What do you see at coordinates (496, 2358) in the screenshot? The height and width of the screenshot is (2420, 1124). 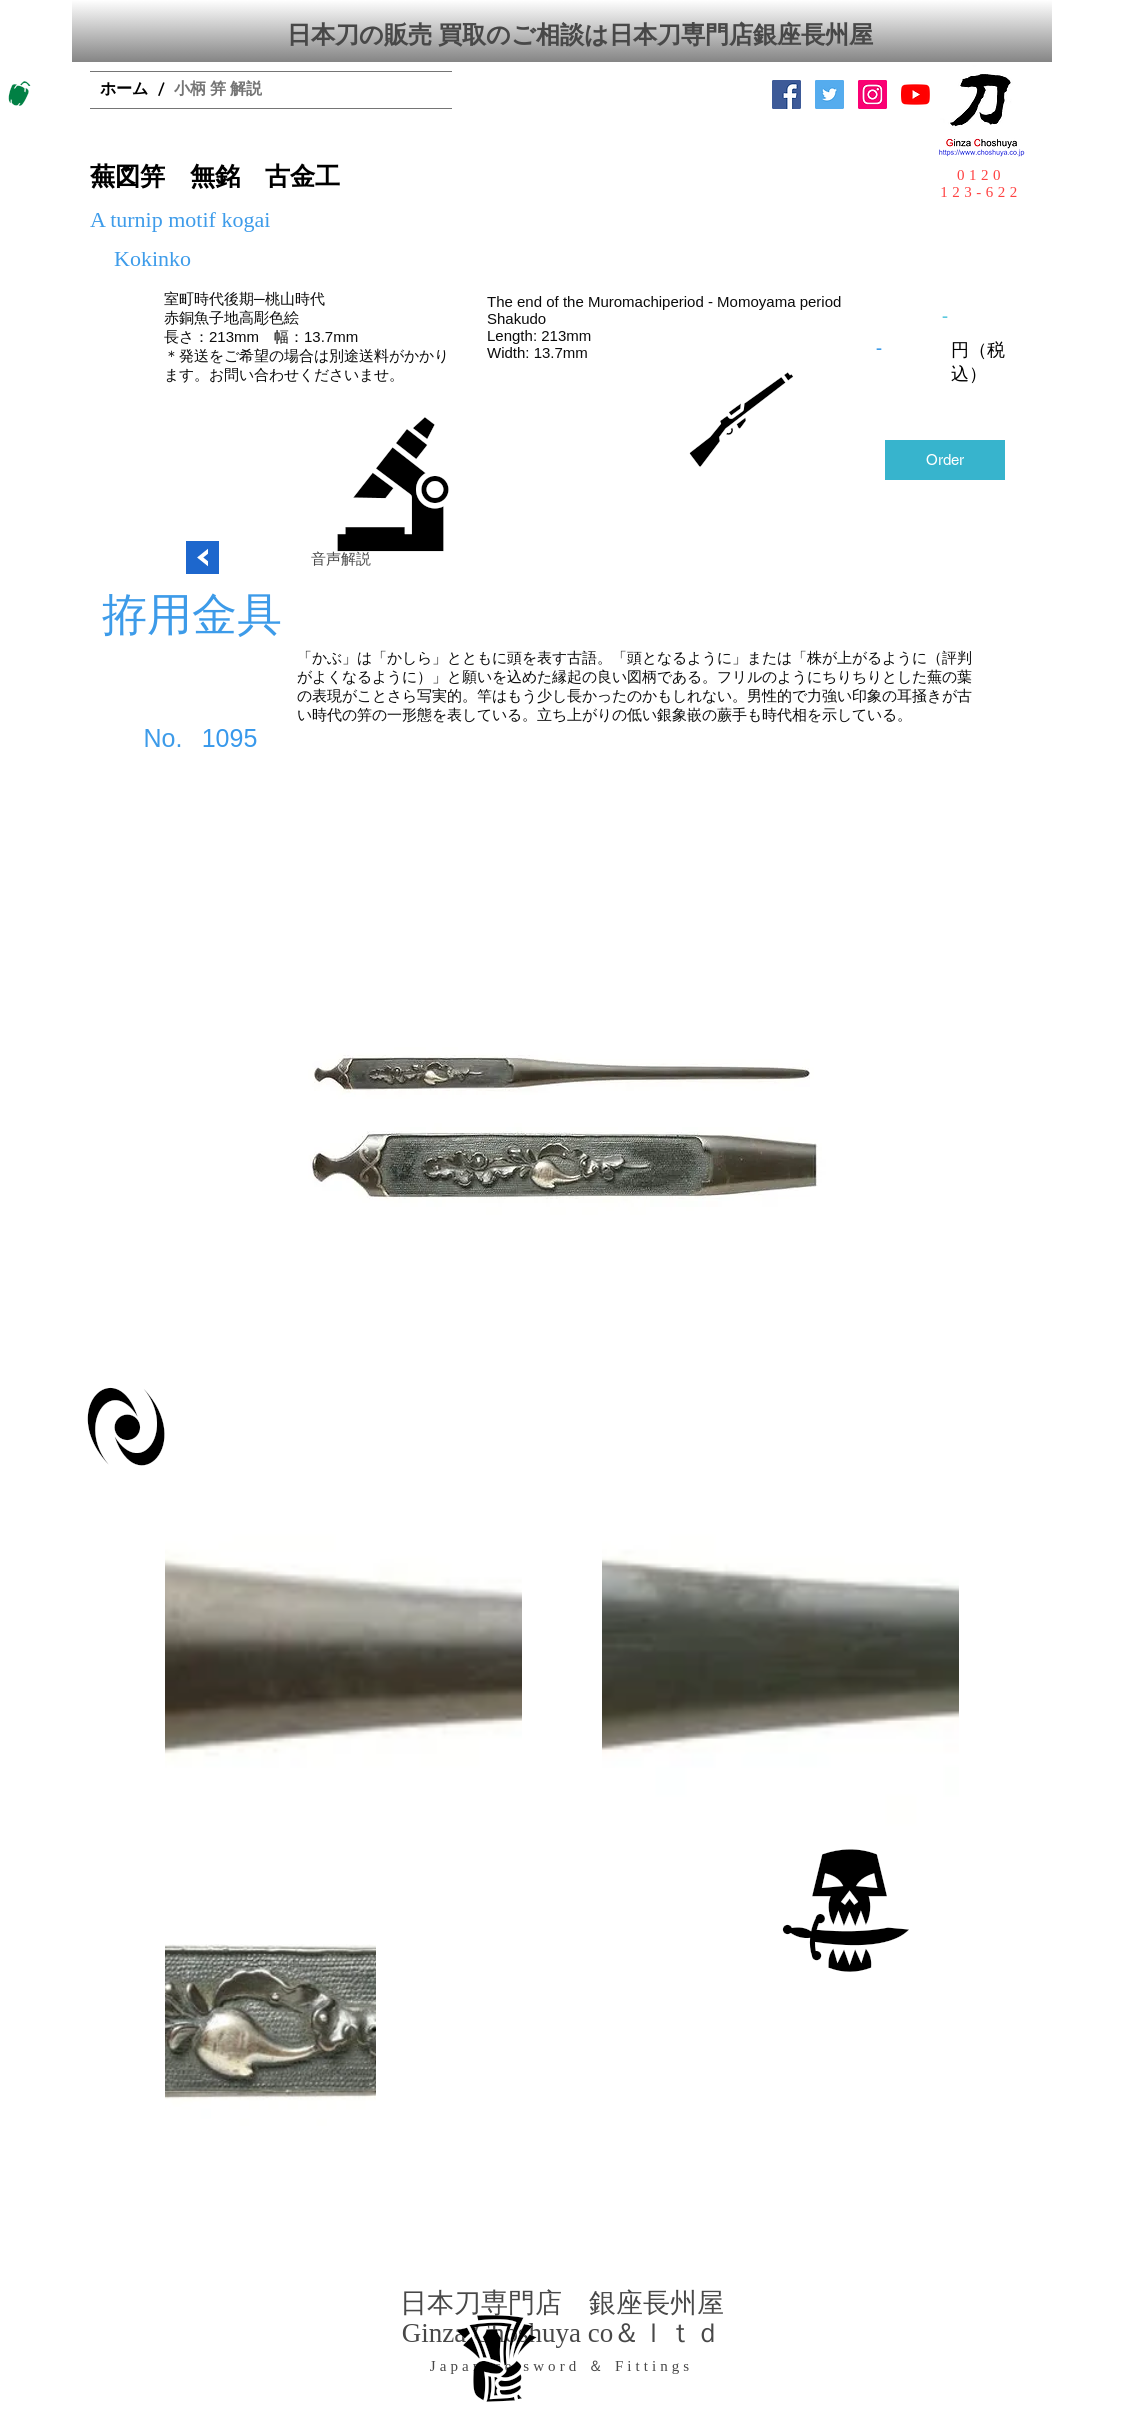 I see `make a purchase or payment` at bounding box center [496, 2358].